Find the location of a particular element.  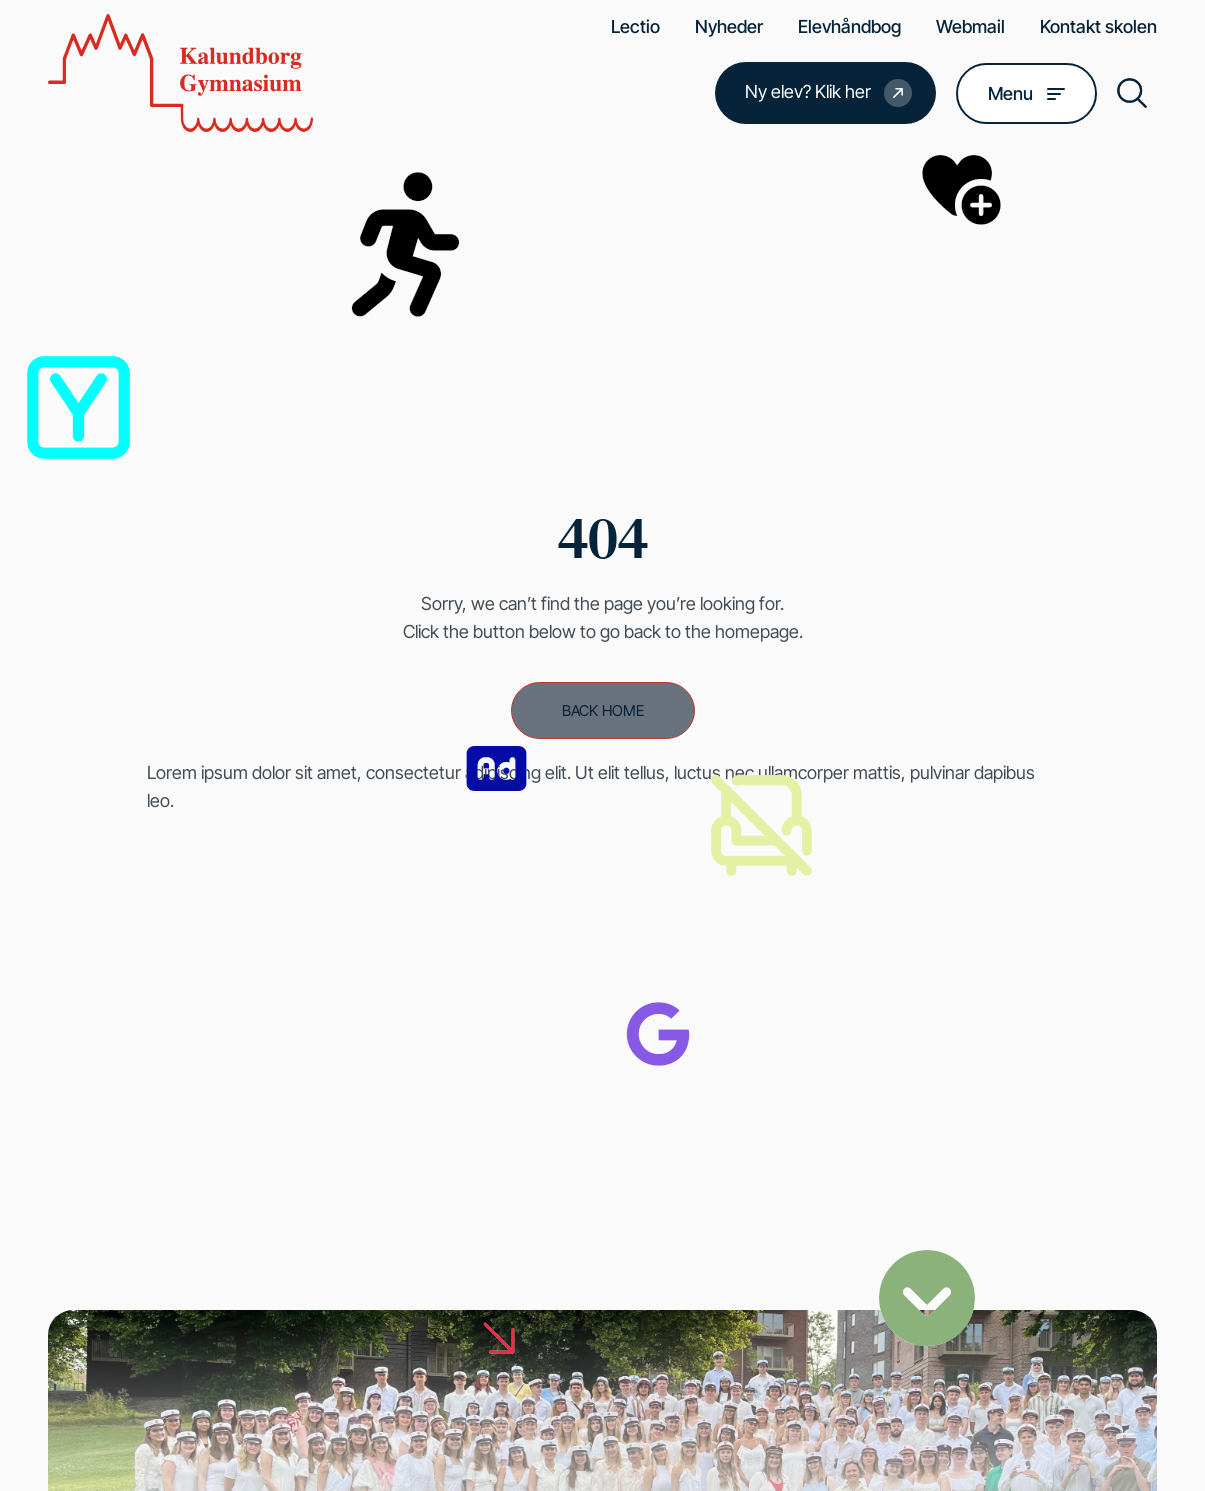

seating unavailable is located at coordinates (761, 825).